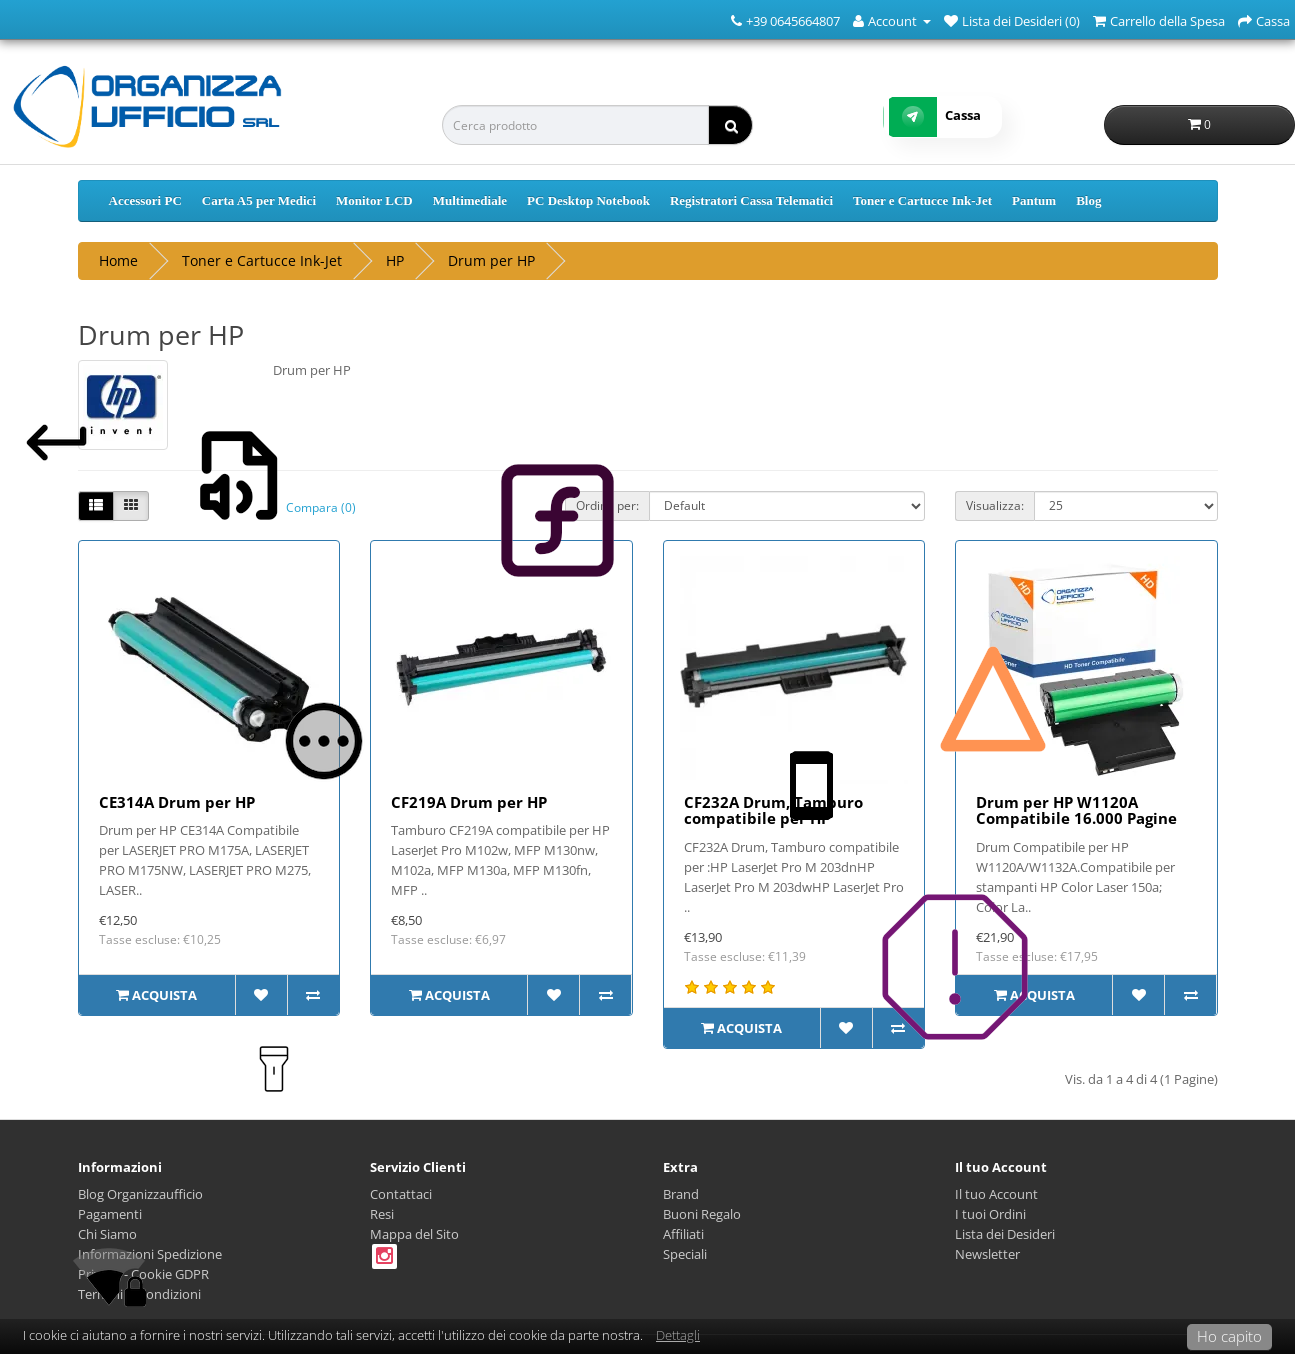 Image resolution: width=1295 pixels, height=1354 pixels. I want to click on toggle flashlight on or off, so click(274, 1069).